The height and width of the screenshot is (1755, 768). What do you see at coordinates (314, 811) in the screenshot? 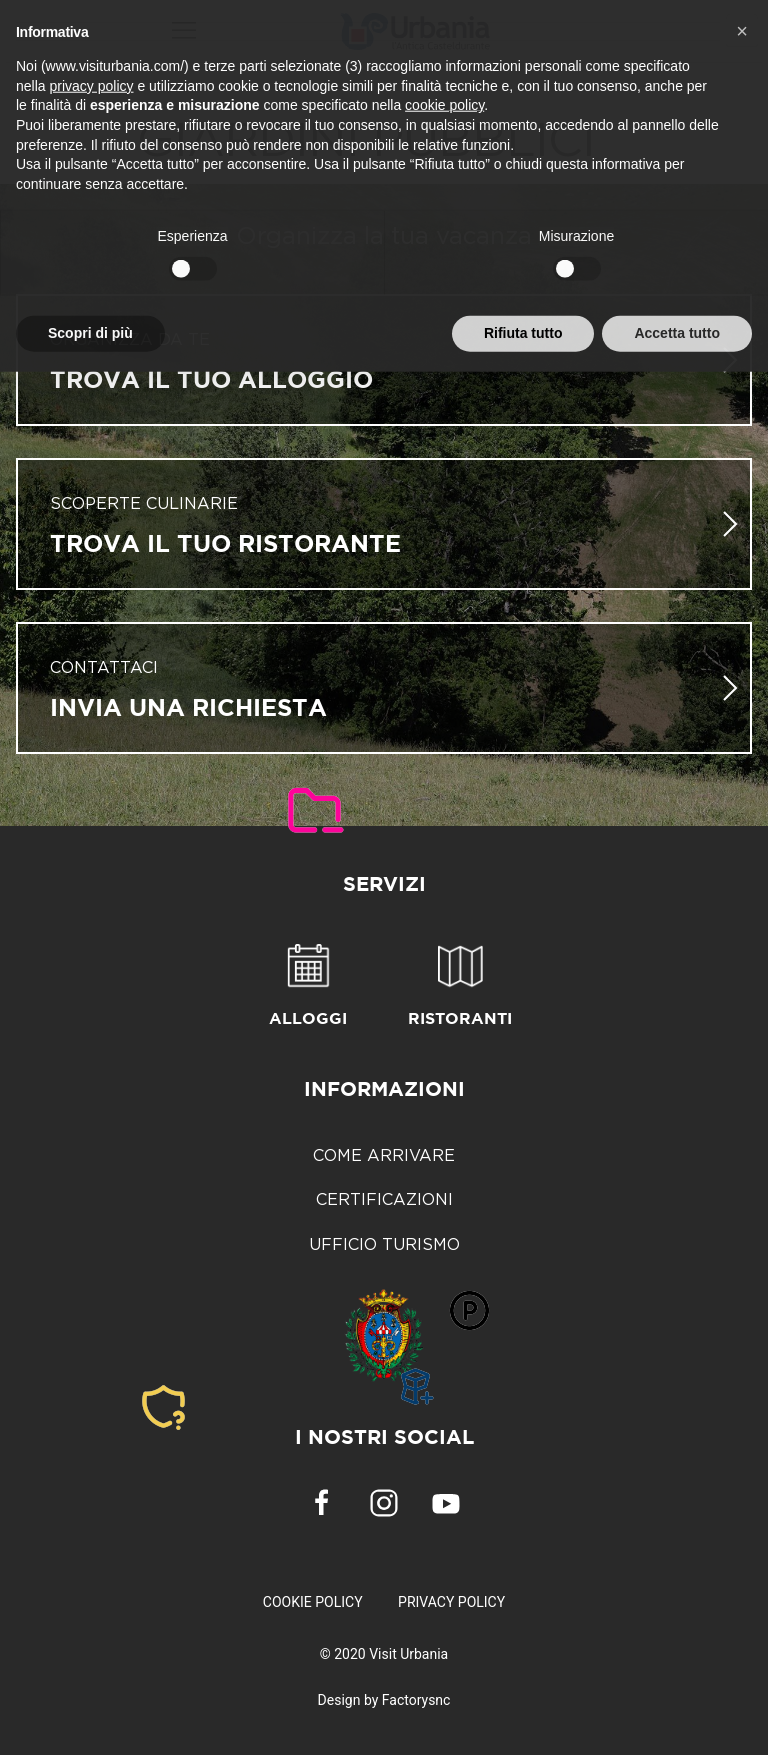
I see `remove a folder from your files` at bounding box center [314, 811].